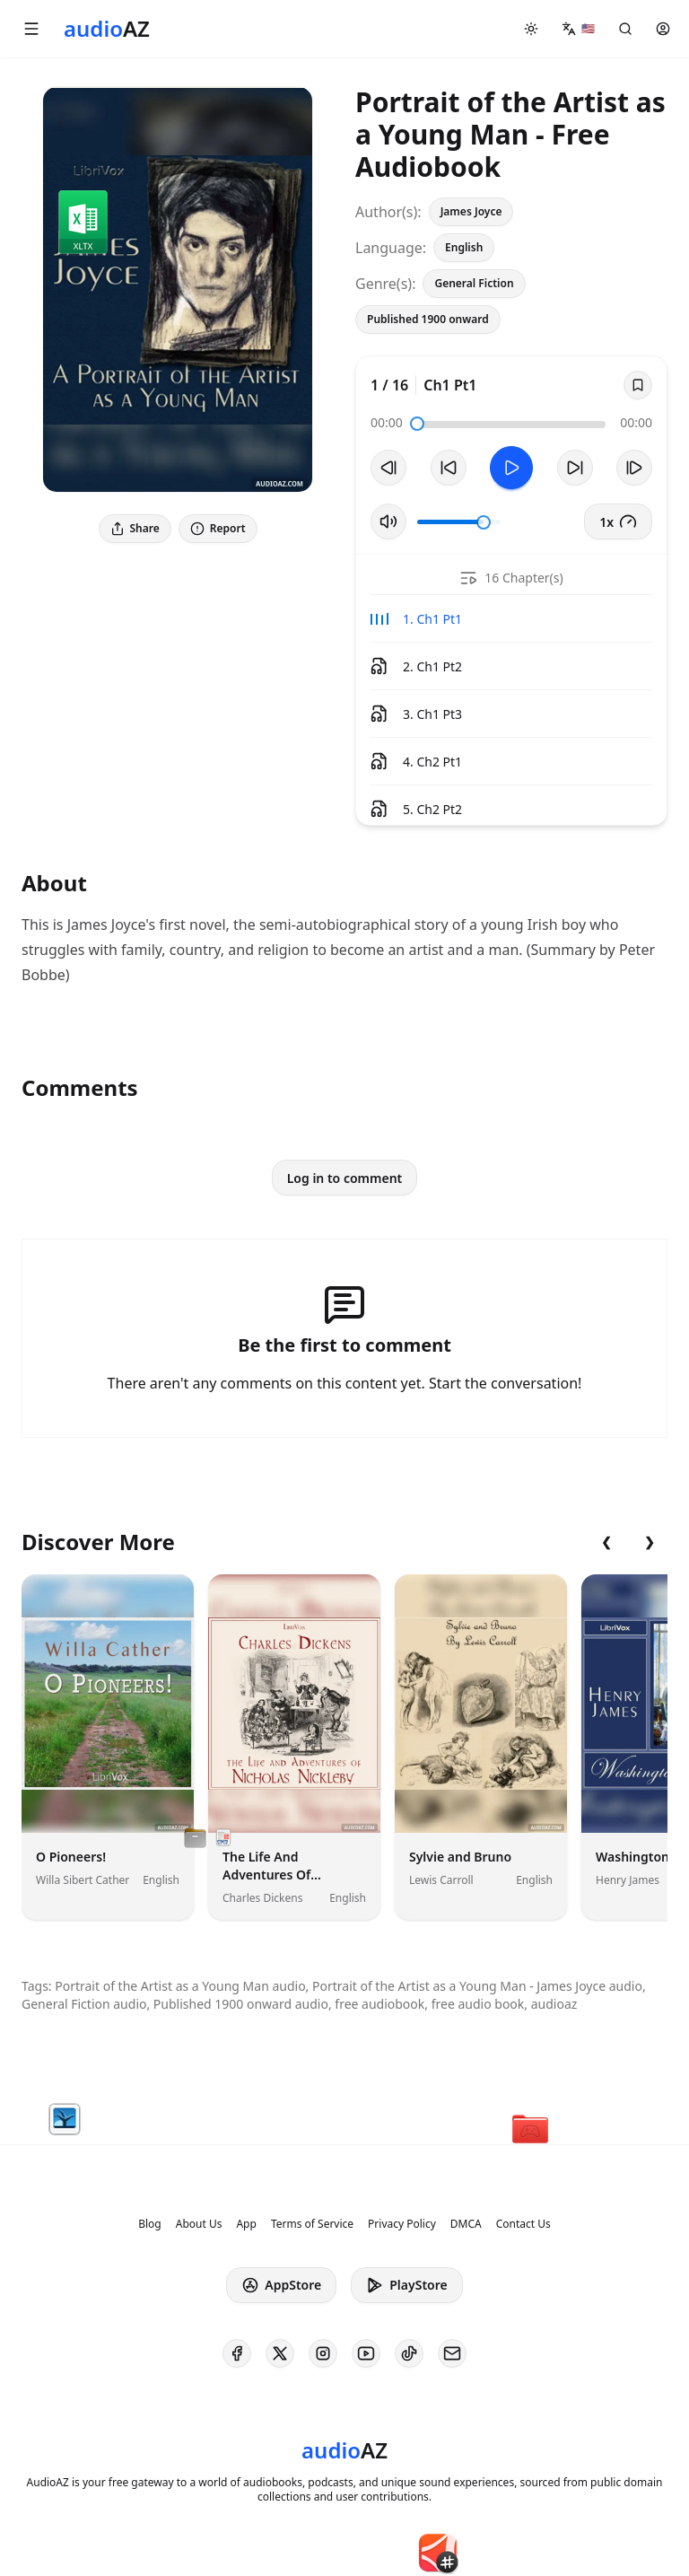  I want to click on open shotwell photo manager, so click(65, 2119).